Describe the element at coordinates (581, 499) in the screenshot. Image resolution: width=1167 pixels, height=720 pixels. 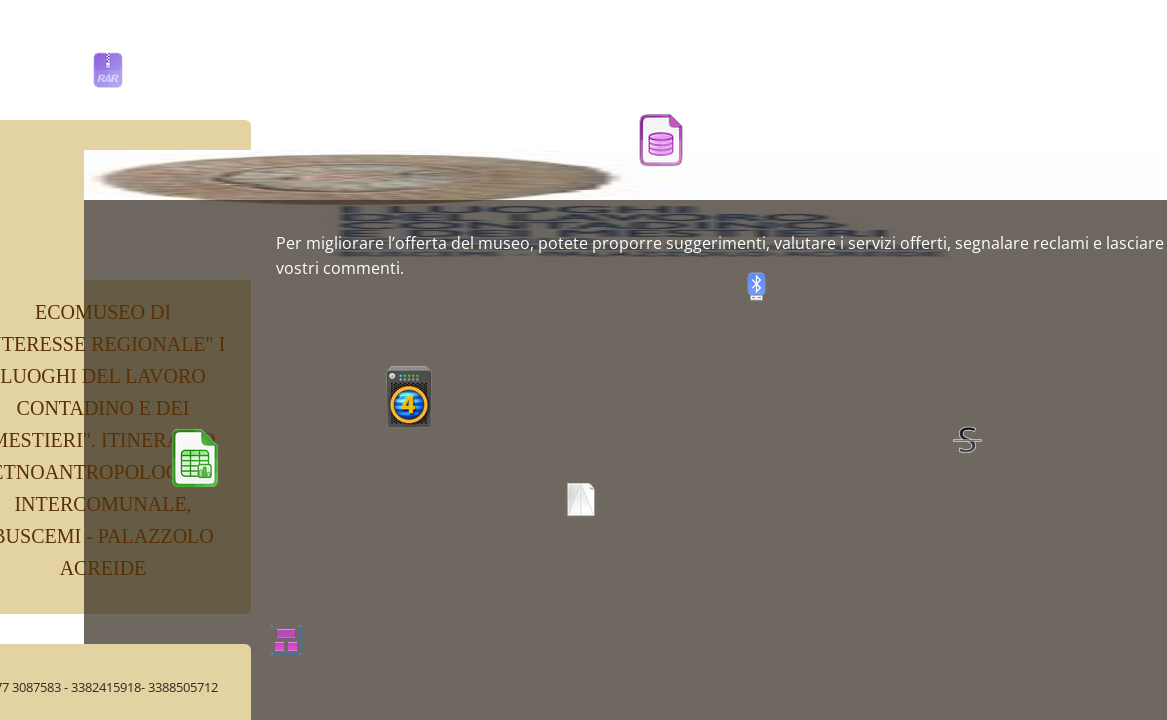
I see `a text file template or document skeleton` at that location.